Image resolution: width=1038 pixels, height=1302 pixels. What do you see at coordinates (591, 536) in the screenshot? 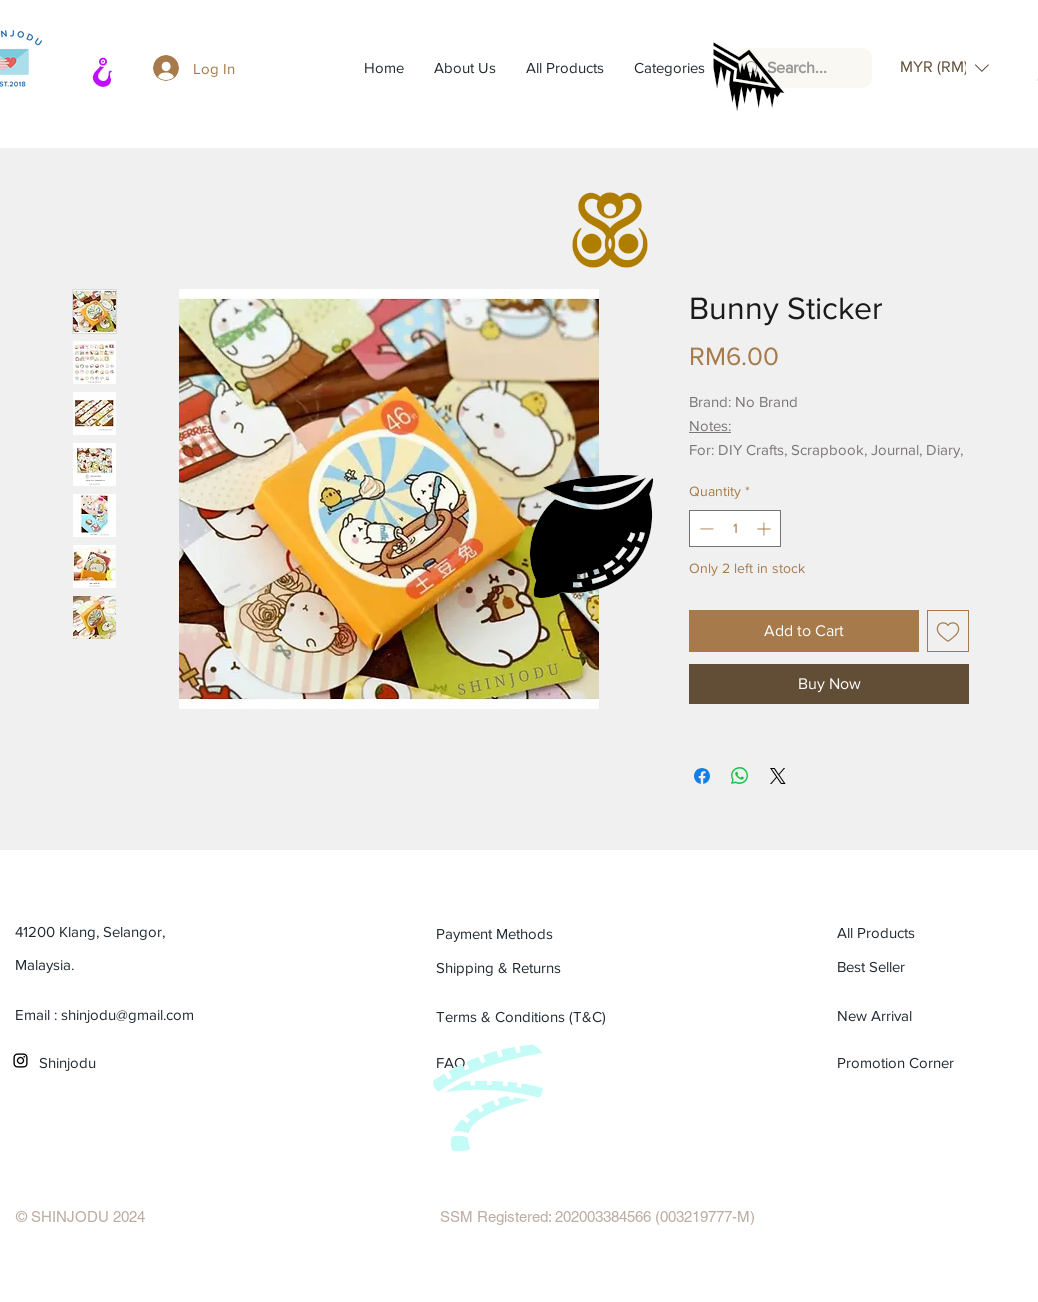
I see `indicates a citrus or lemon-flavored item` at bounding box center [591, 536].